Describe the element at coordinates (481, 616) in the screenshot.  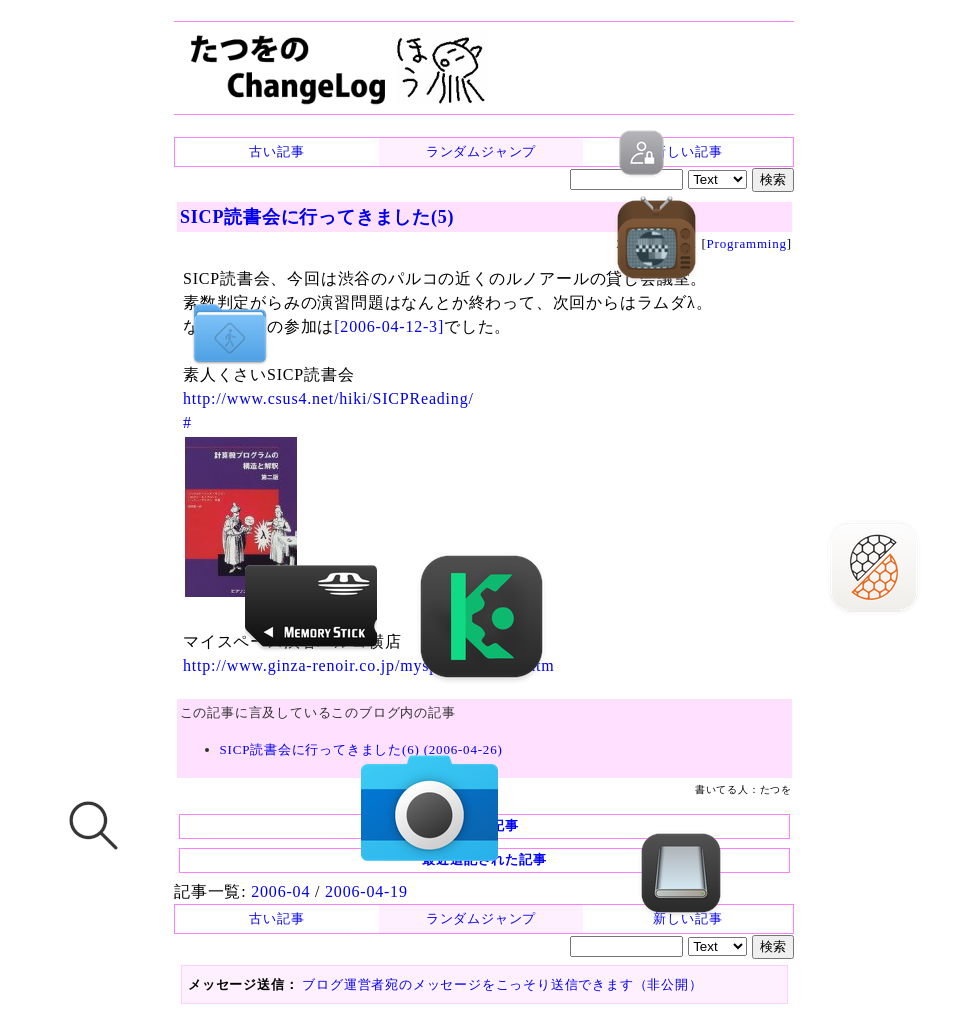
I see `open cachyos kernel manager` at that location.